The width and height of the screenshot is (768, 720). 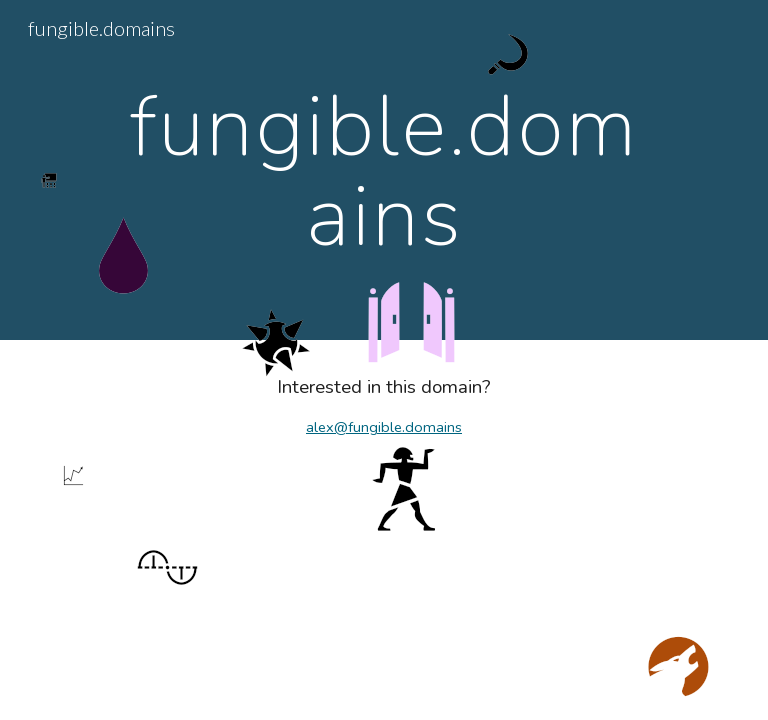 I want to click on select mace weapon in game inventory, so click(x=276, y=343).